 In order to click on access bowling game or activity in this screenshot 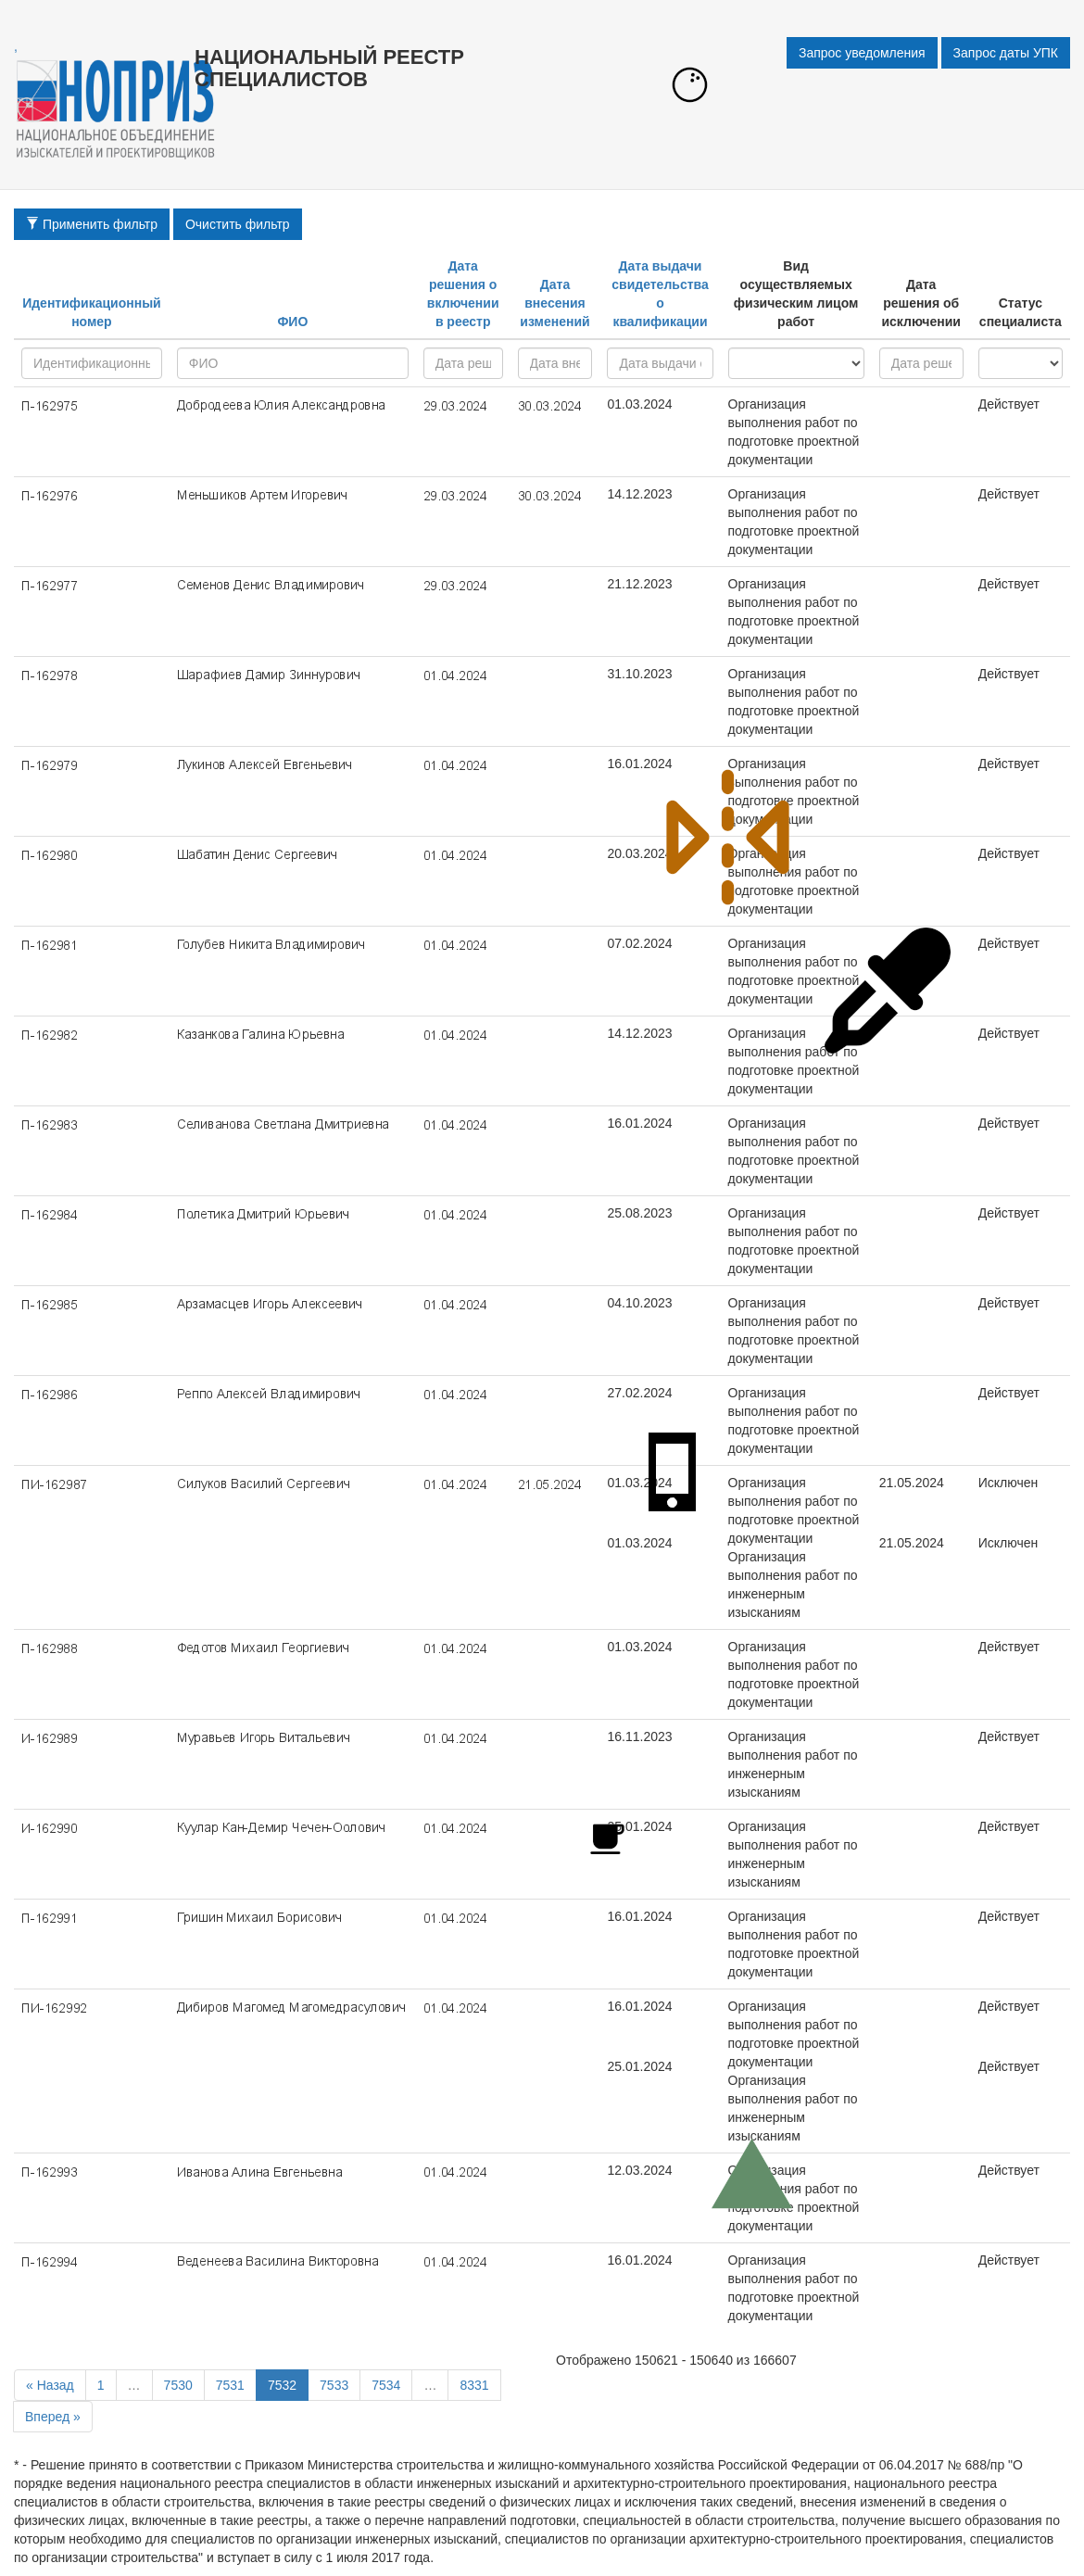, I will do `click(689, 84)`.